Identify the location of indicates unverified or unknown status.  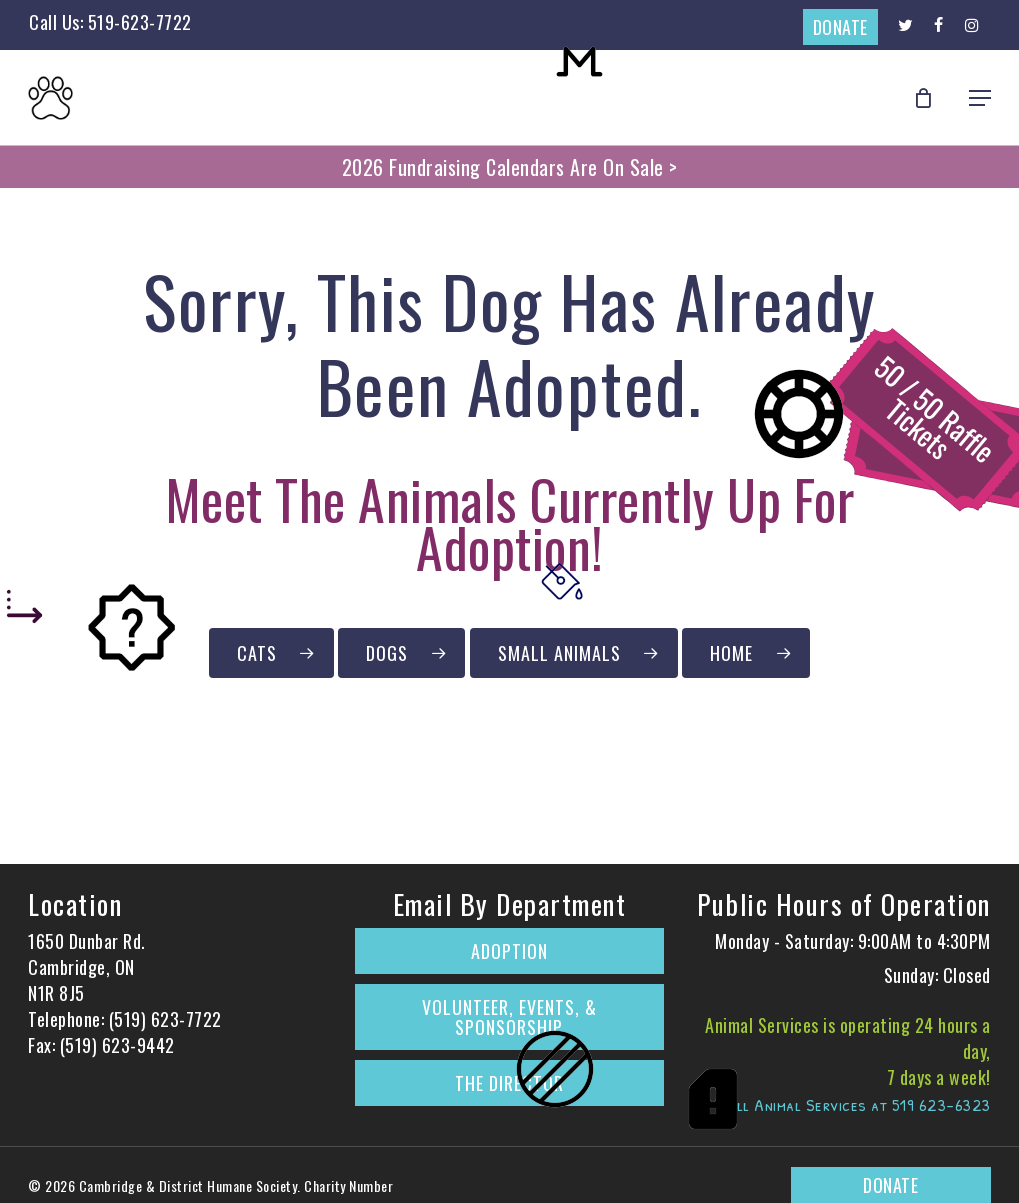
(131, 627).